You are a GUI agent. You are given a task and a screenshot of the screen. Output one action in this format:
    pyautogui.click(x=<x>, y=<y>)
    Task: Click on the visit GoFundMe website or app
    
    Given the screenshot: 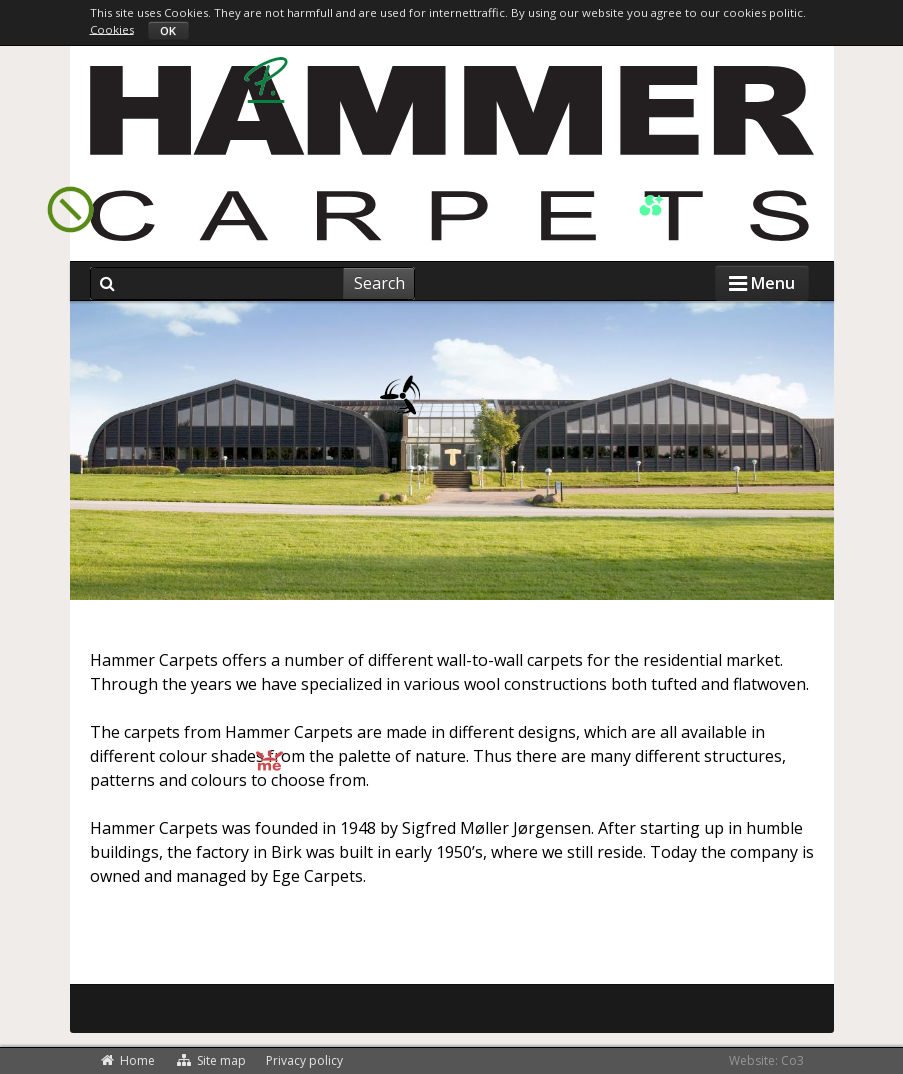 What is the action you would take?
    pyautogui.click(x=269, y=760)
    